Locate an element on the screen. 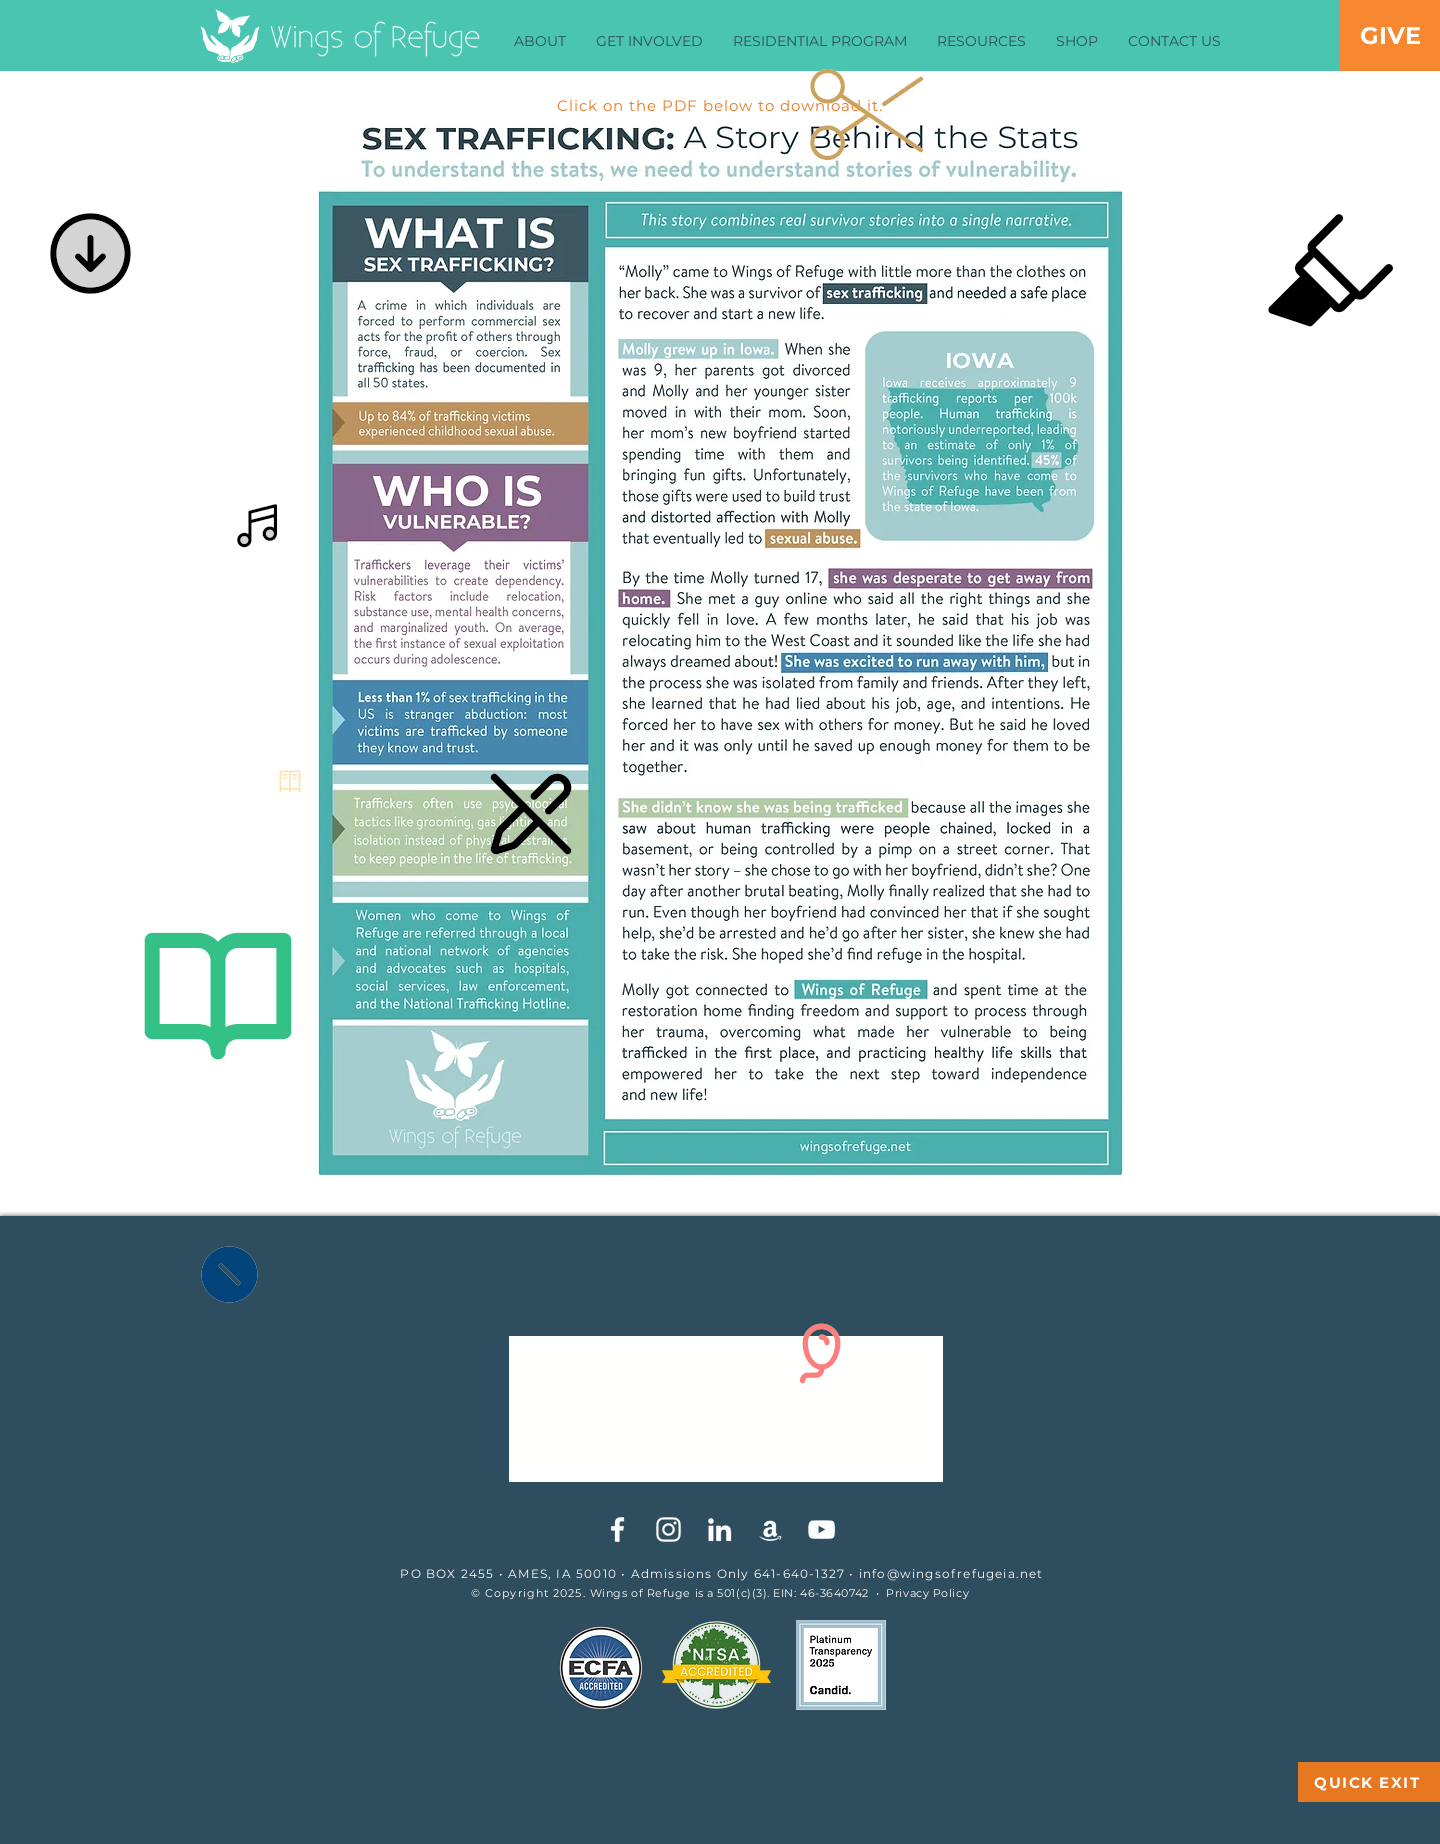 Image resolution: width=1440 pixels, height=1844 pixels. access music or audio library is located at coordinates (259, 526).